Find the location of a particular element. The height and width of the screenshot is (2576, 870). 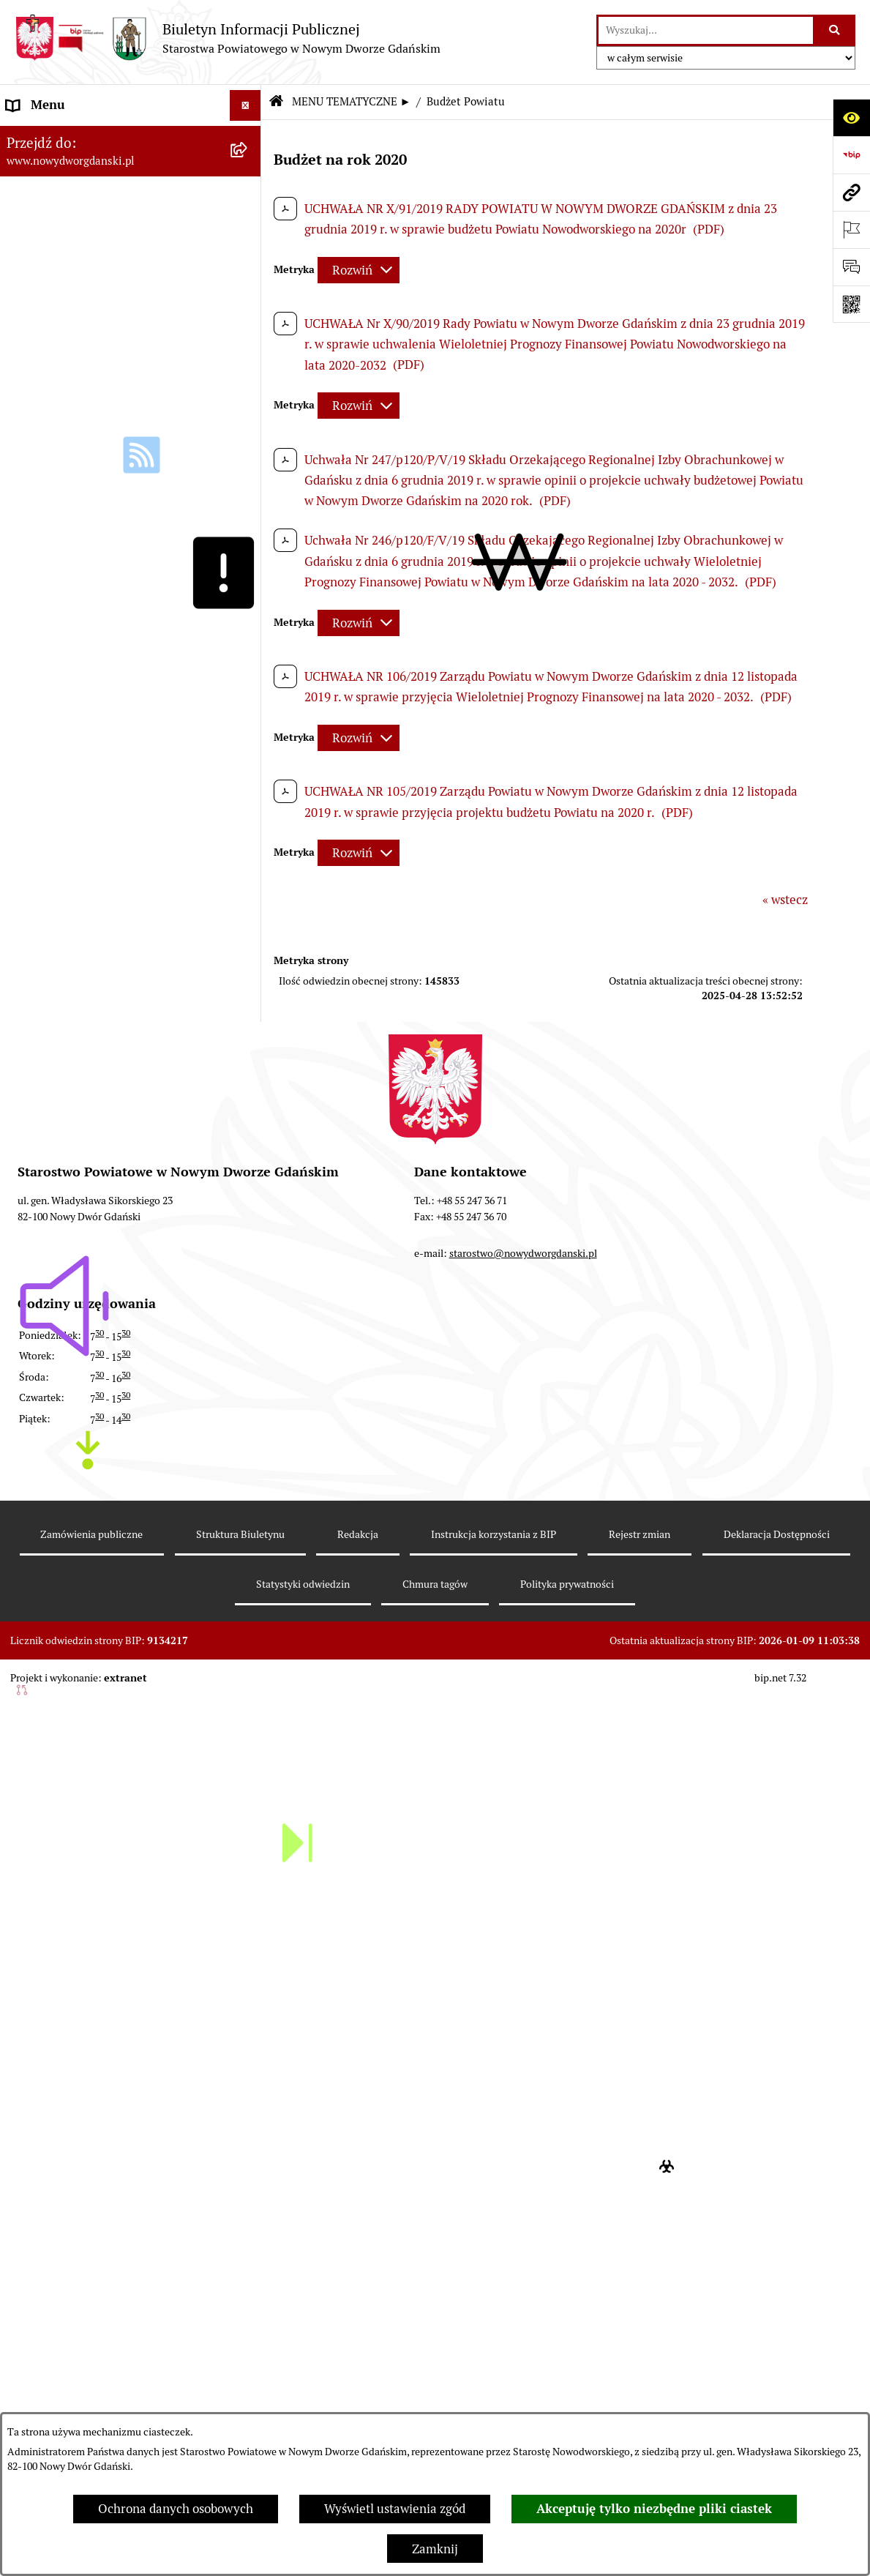

indicates hazardous or biohazardous material warning is located at coordinates (667, 2167).